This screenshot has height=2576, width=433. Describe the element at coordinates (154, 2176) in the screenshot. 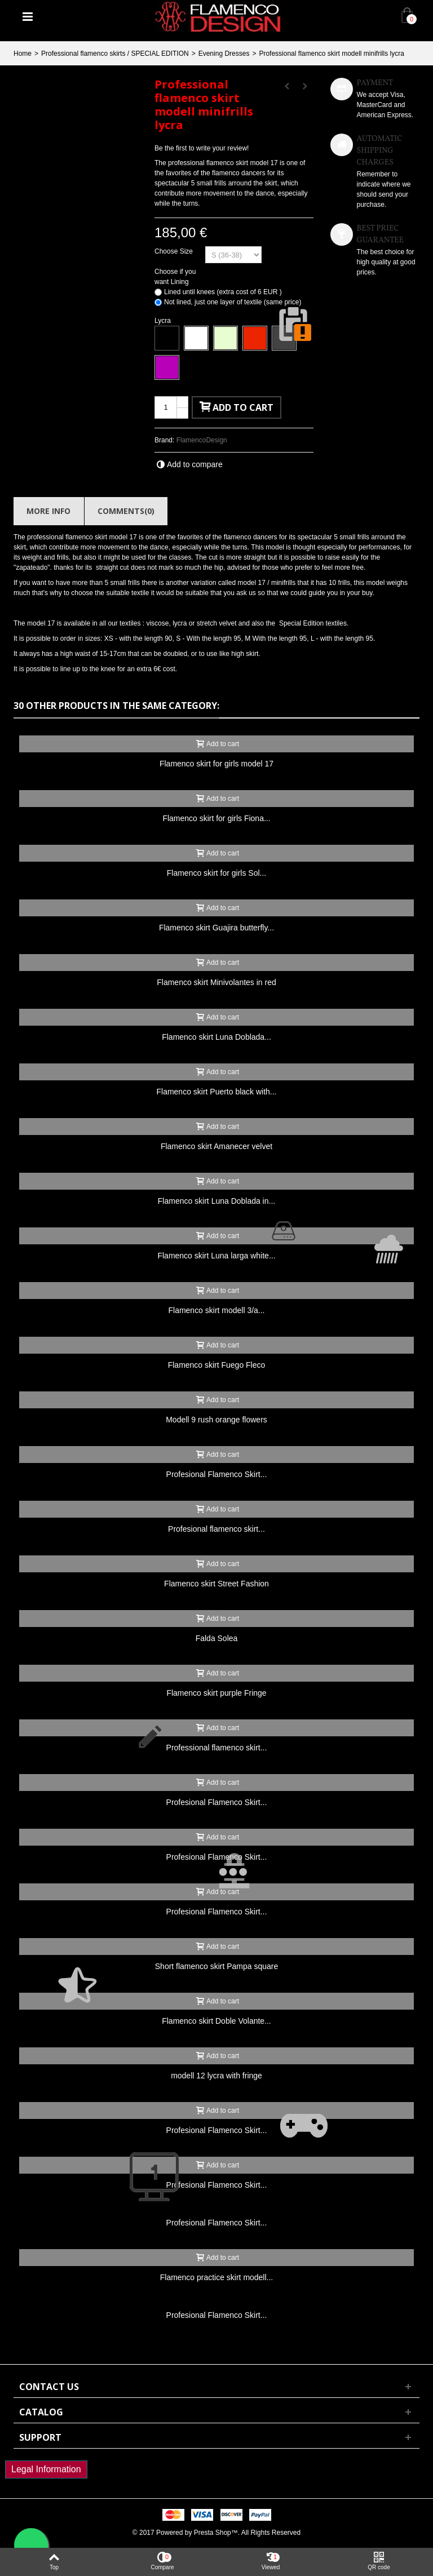

I see `display 1 in a multi-monitor setup` at that location.